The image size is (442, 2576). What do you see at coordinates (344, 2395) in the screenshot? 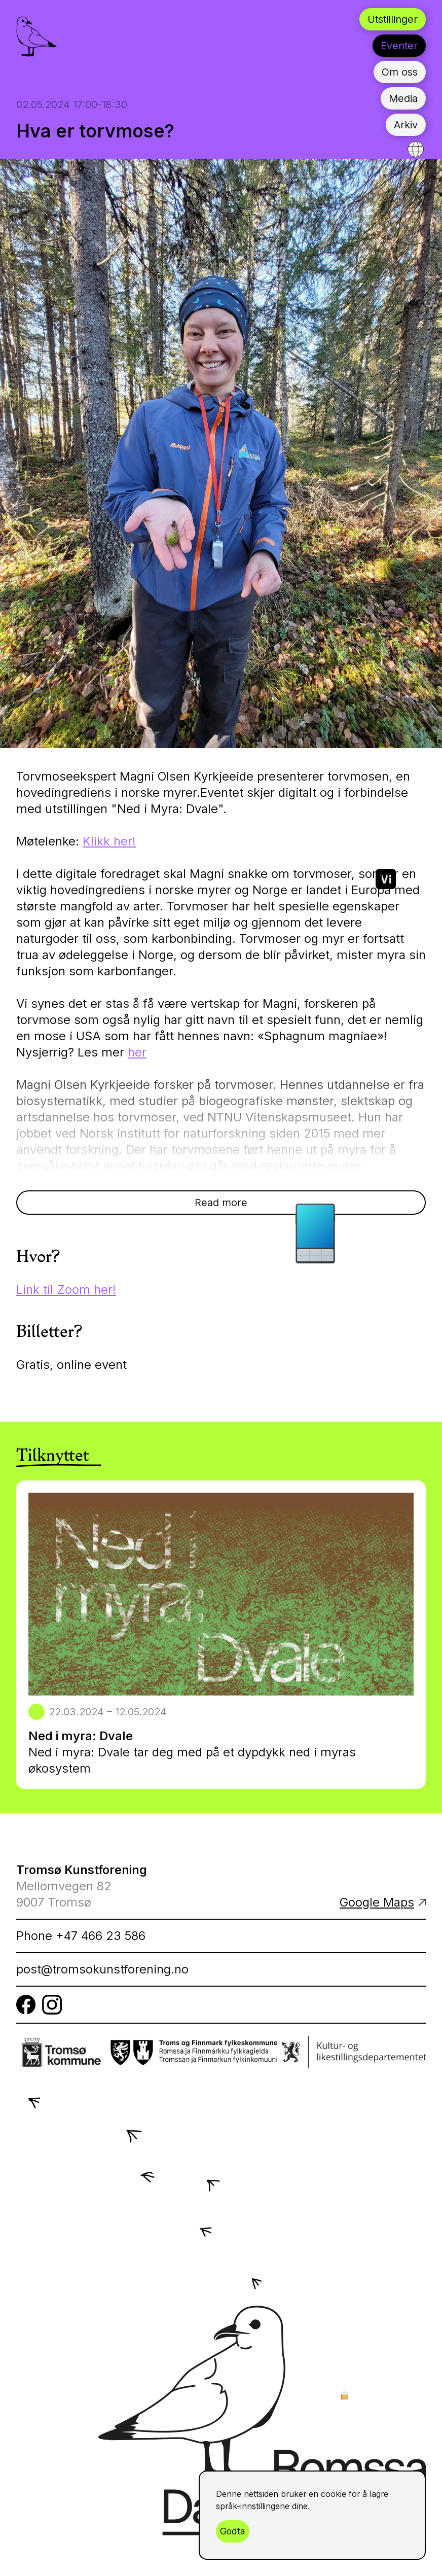
I see `indicates a locked or protected item` at bounding box center [344, 2395].